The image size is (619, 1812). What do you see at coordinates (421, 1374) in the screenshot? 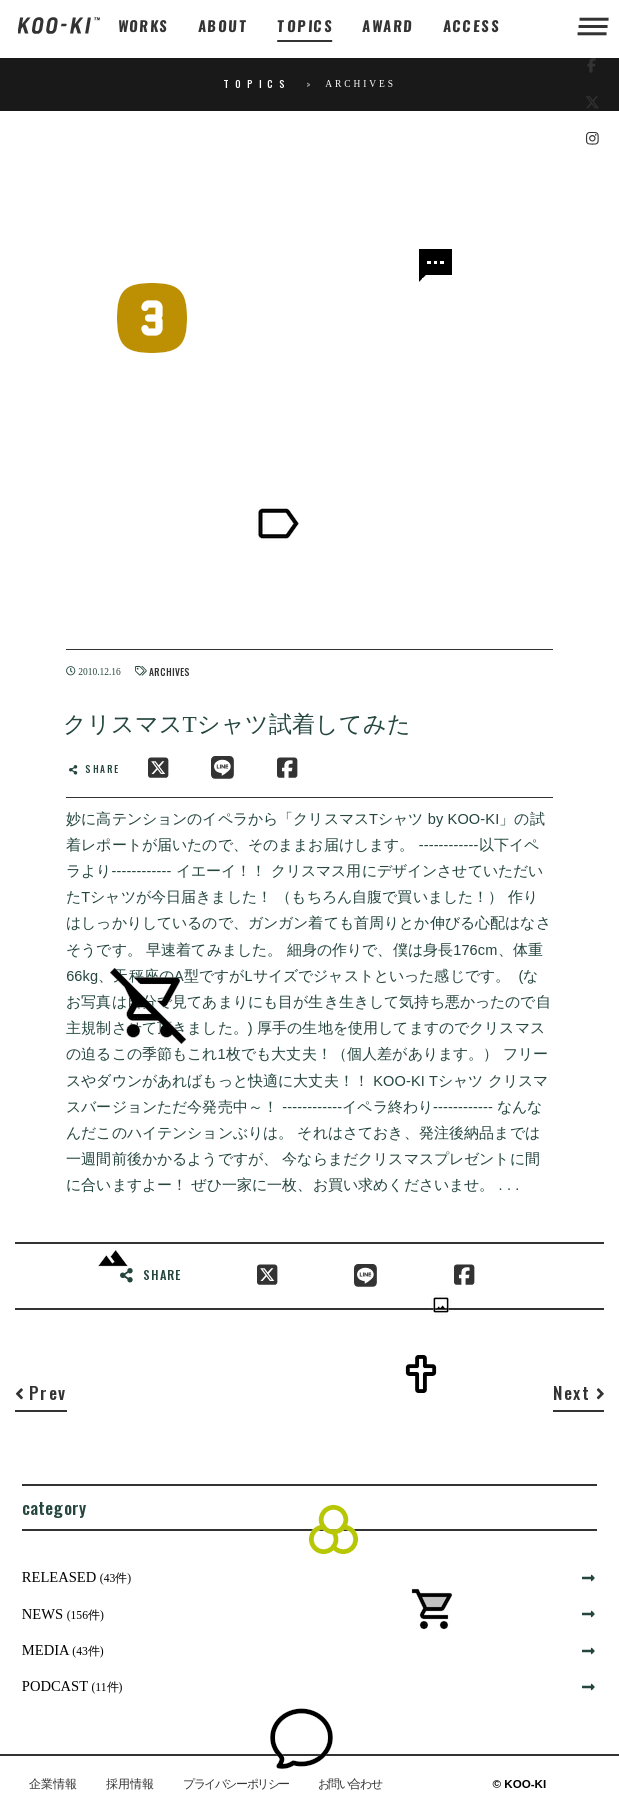
I see `indicates a religious or faith-based feature` at bounding box center [421, 1374].